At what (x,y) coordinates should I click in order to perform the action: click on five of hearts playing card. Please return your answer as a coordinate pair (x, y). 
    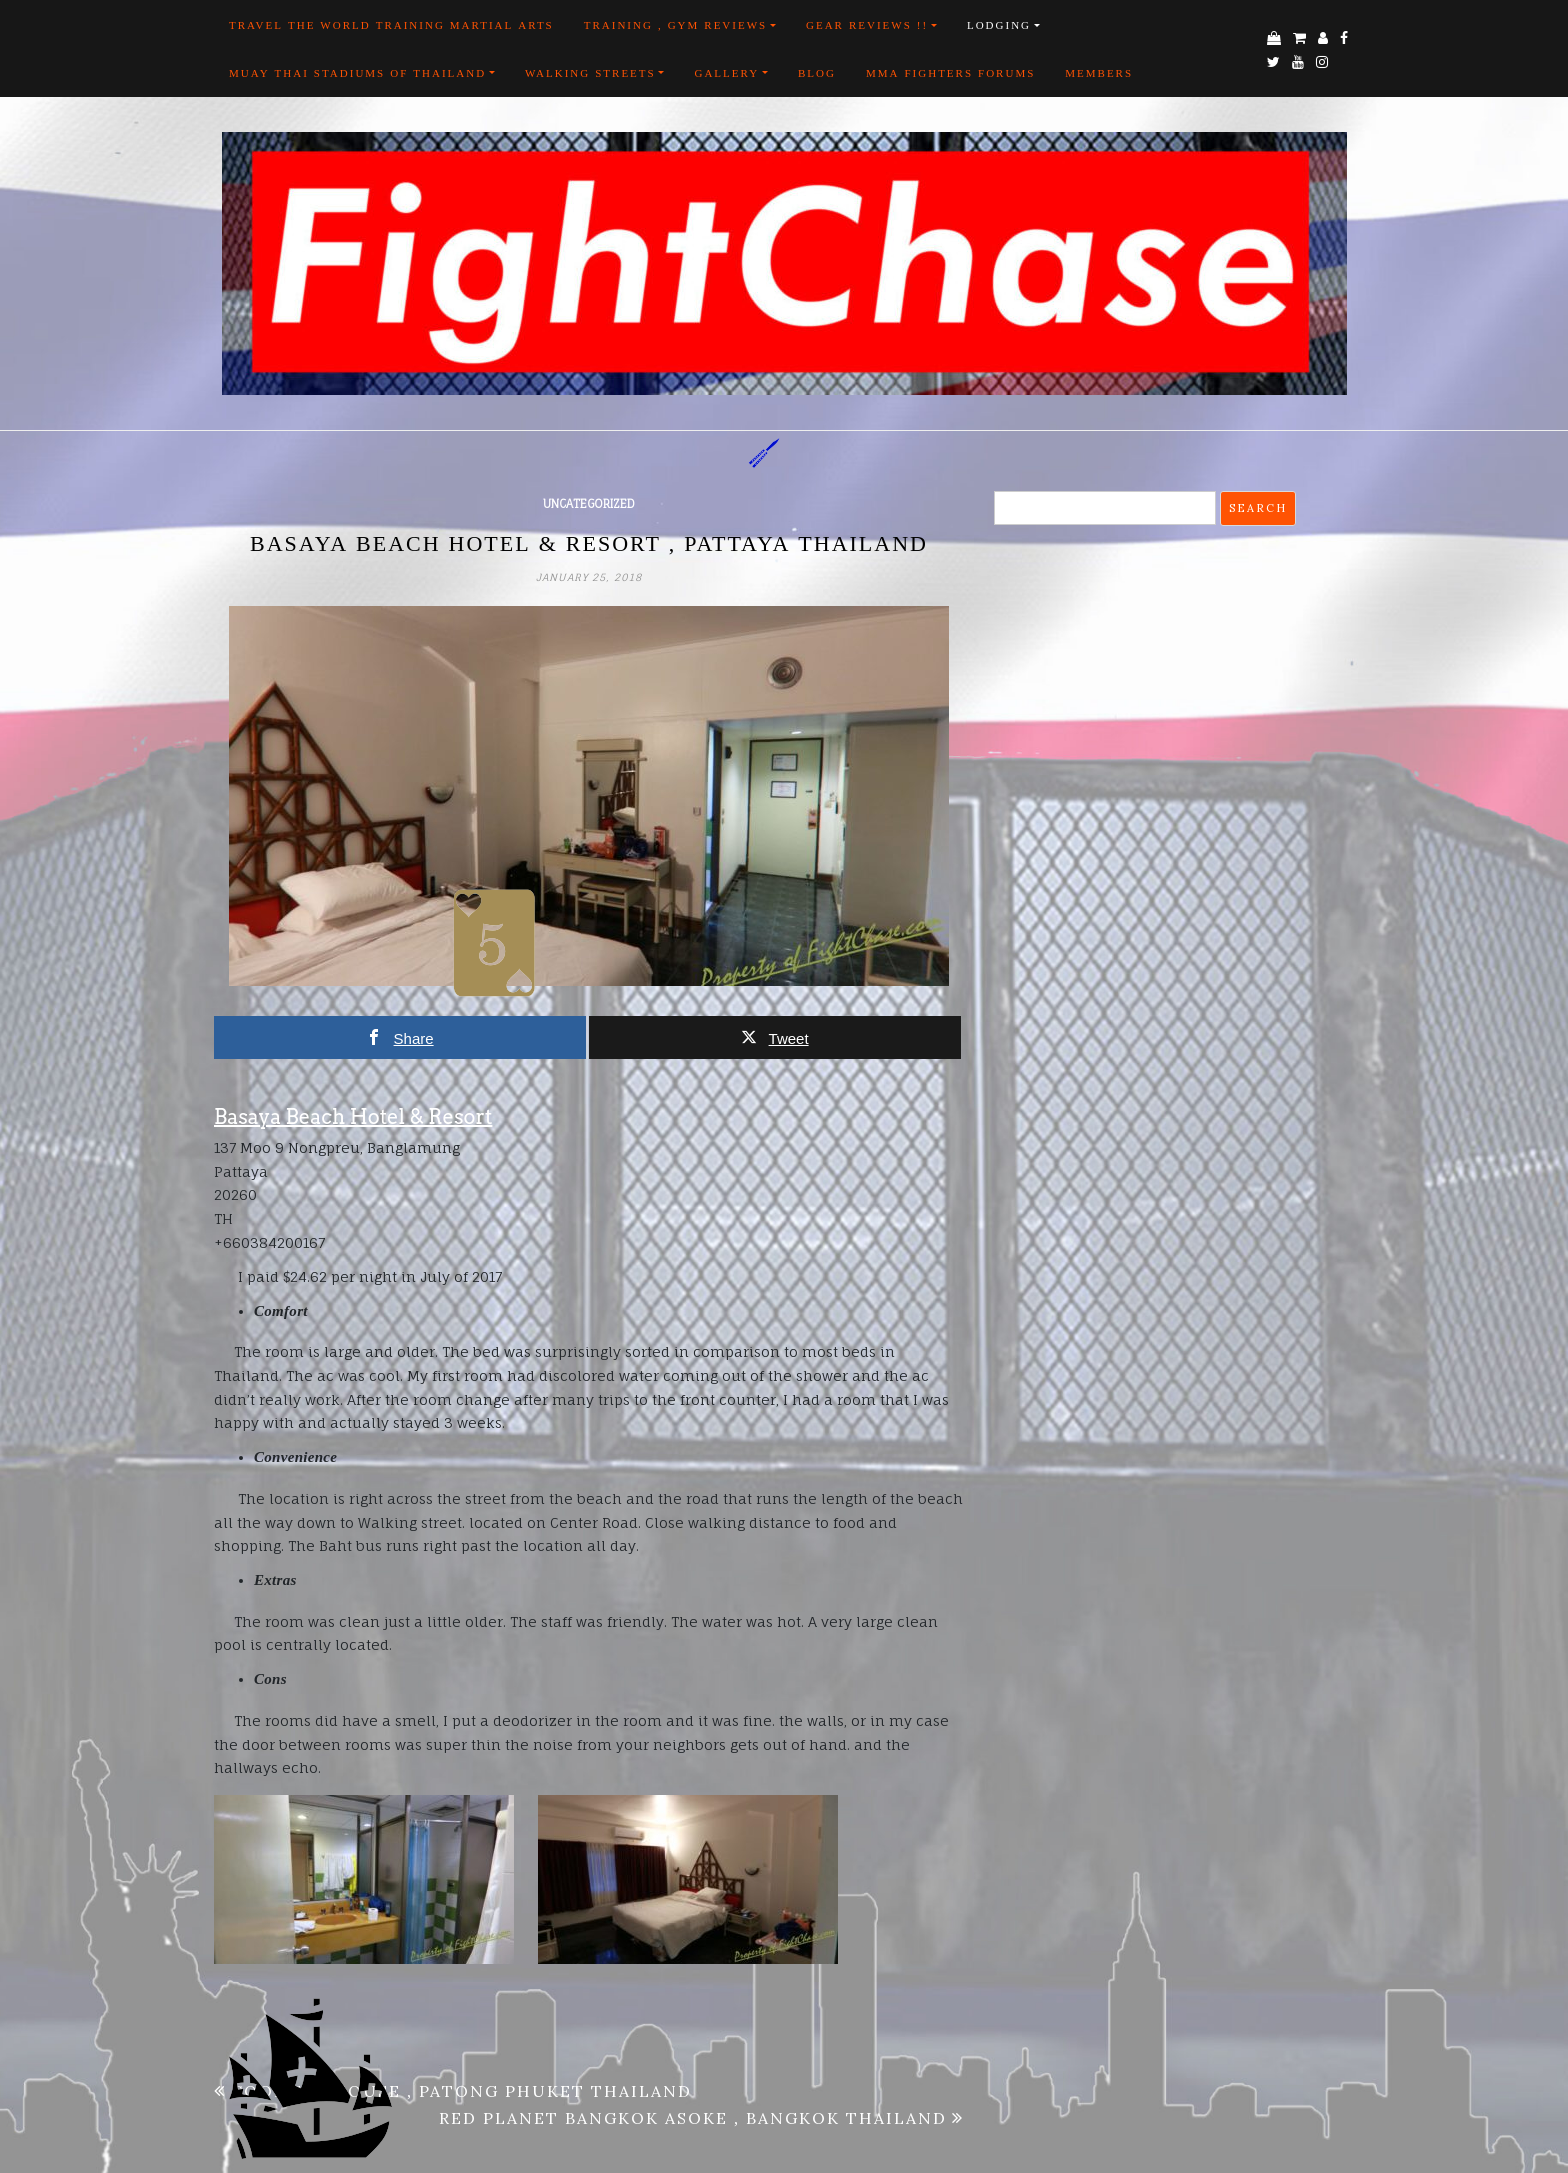
    Looking at the image, I should click on (494, 943).